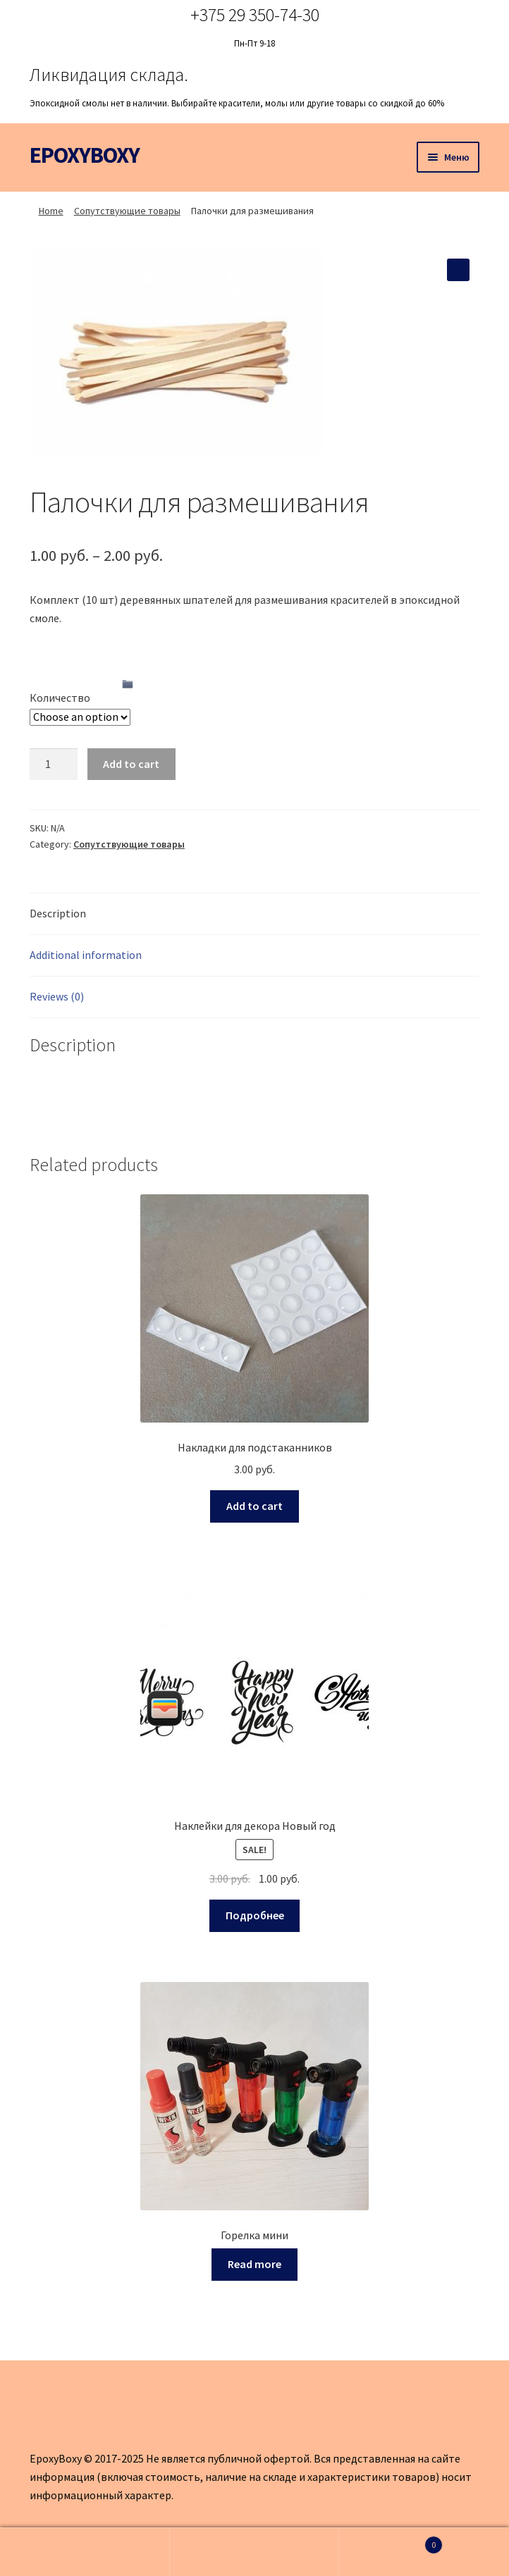  What do you see at coordinates (164, 1708) in the screenshot?
I see `open apple wallet app` at bounding box center [164, 1708].